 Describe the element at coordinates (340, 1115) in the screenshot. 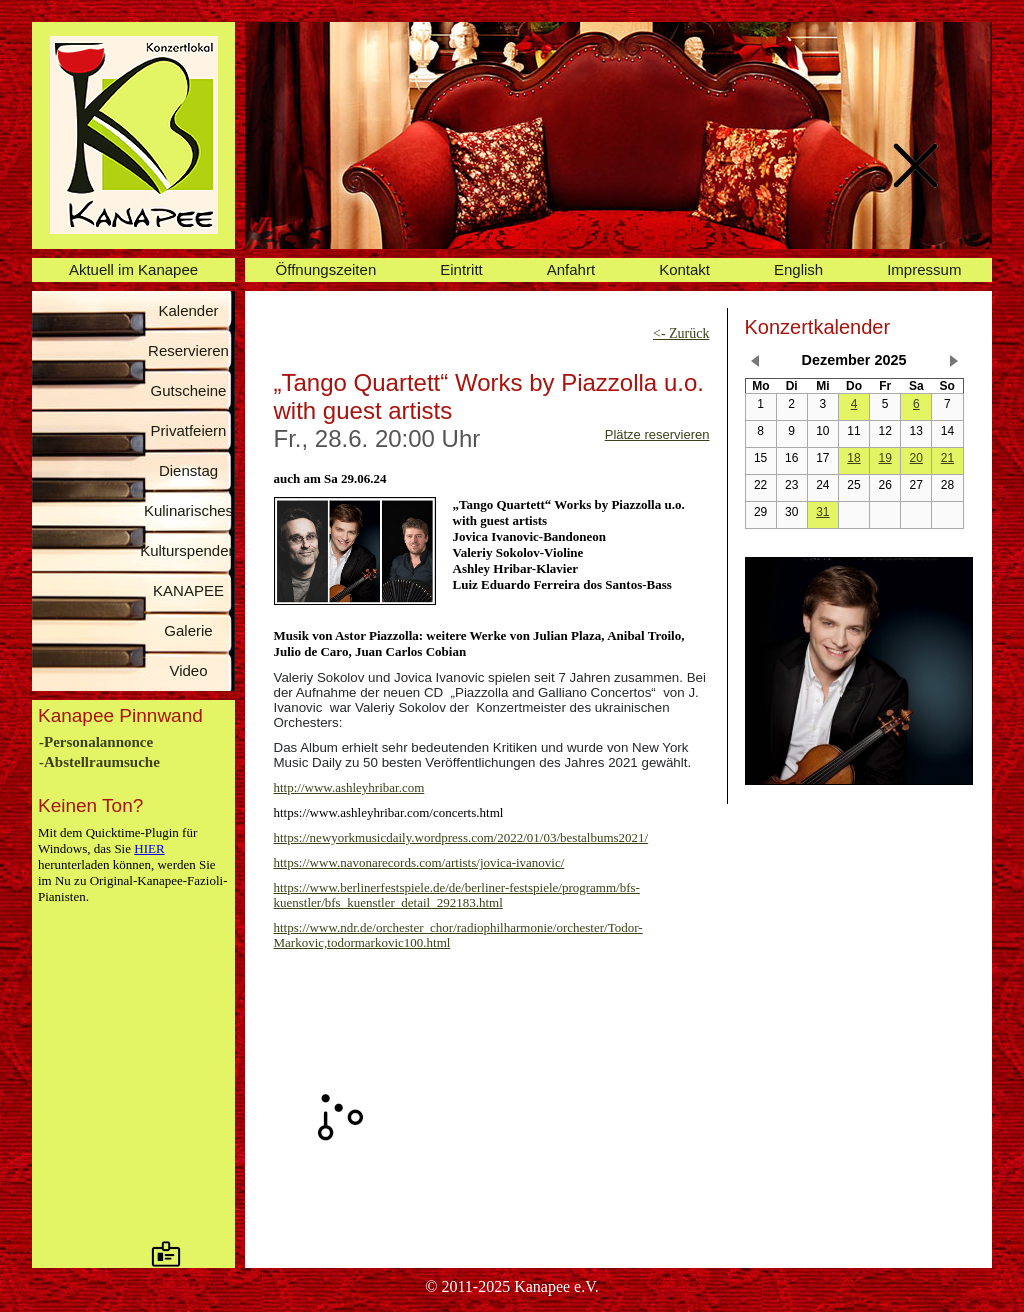

I see `view the merge queue for pending pull requests` at that location.